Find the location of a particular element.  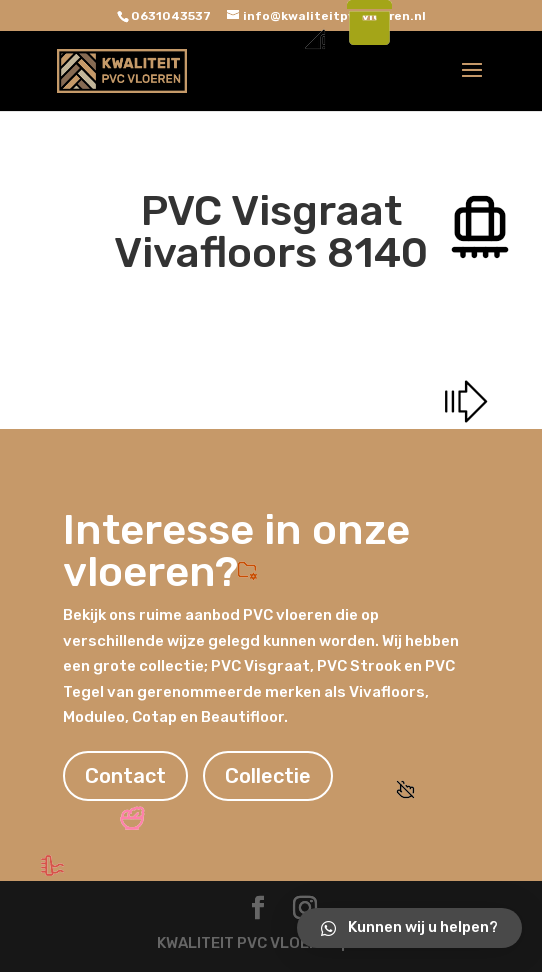

water dam or reservoir infrastructure is located at coordinates (52, 865).